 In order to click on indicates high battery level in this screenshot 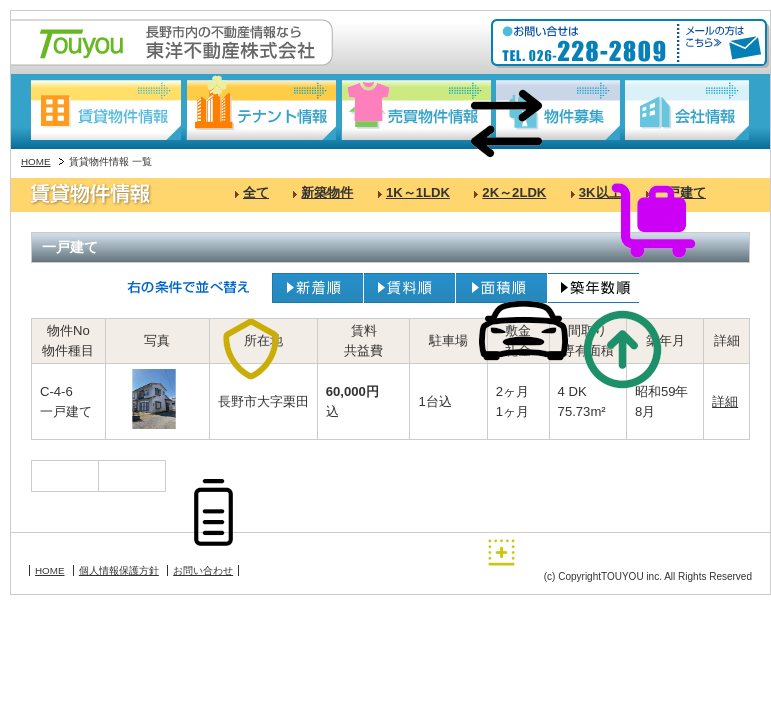, I will do `click(213, 513)`.